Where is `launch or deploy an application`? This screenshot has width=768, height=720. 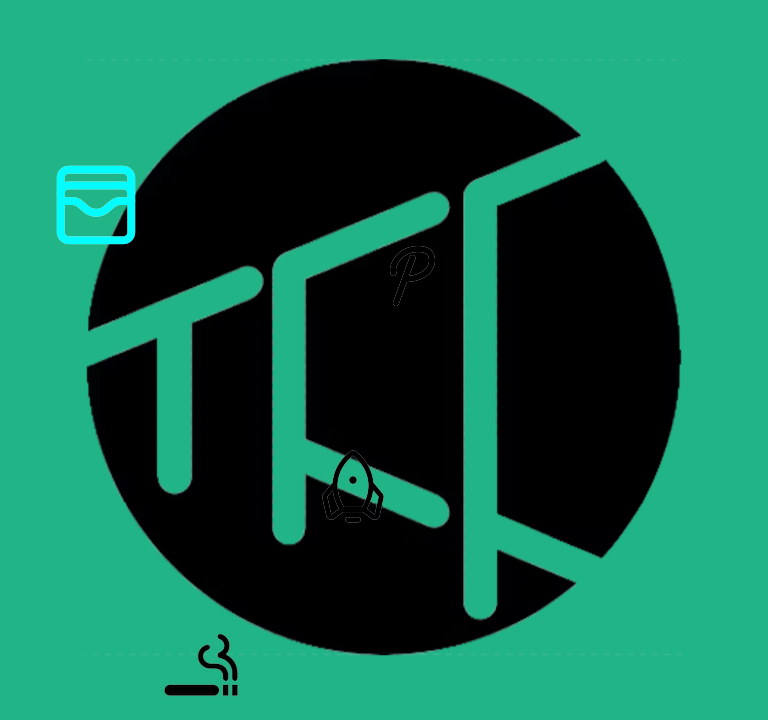
launch or deploy an application is located at coordinates (353, 489).